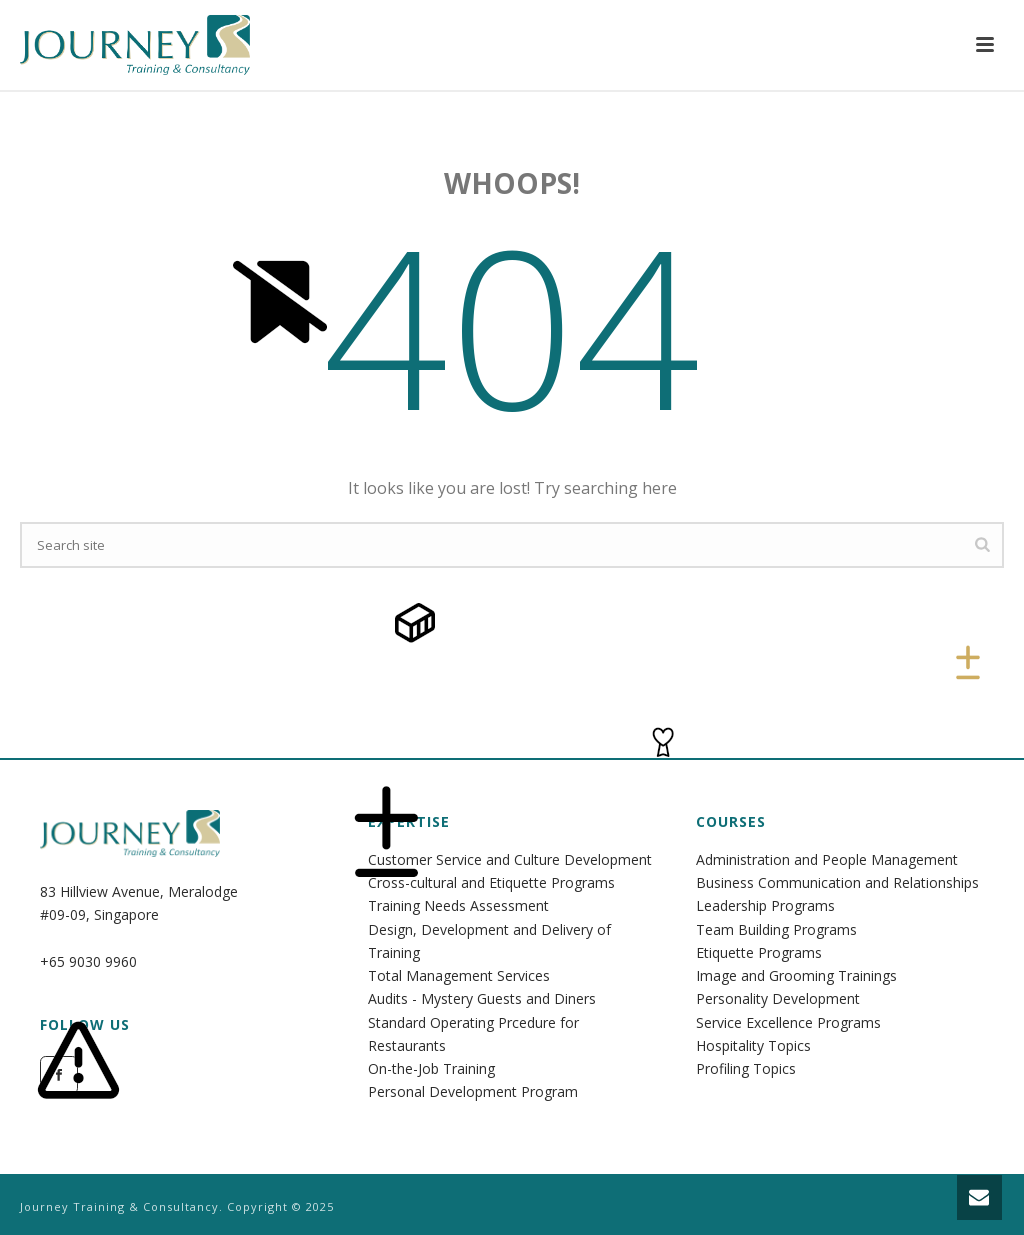 This screenshot has height=1235, width=1024. I want to click on view sponsor tiers and levels, so click(663, 742).